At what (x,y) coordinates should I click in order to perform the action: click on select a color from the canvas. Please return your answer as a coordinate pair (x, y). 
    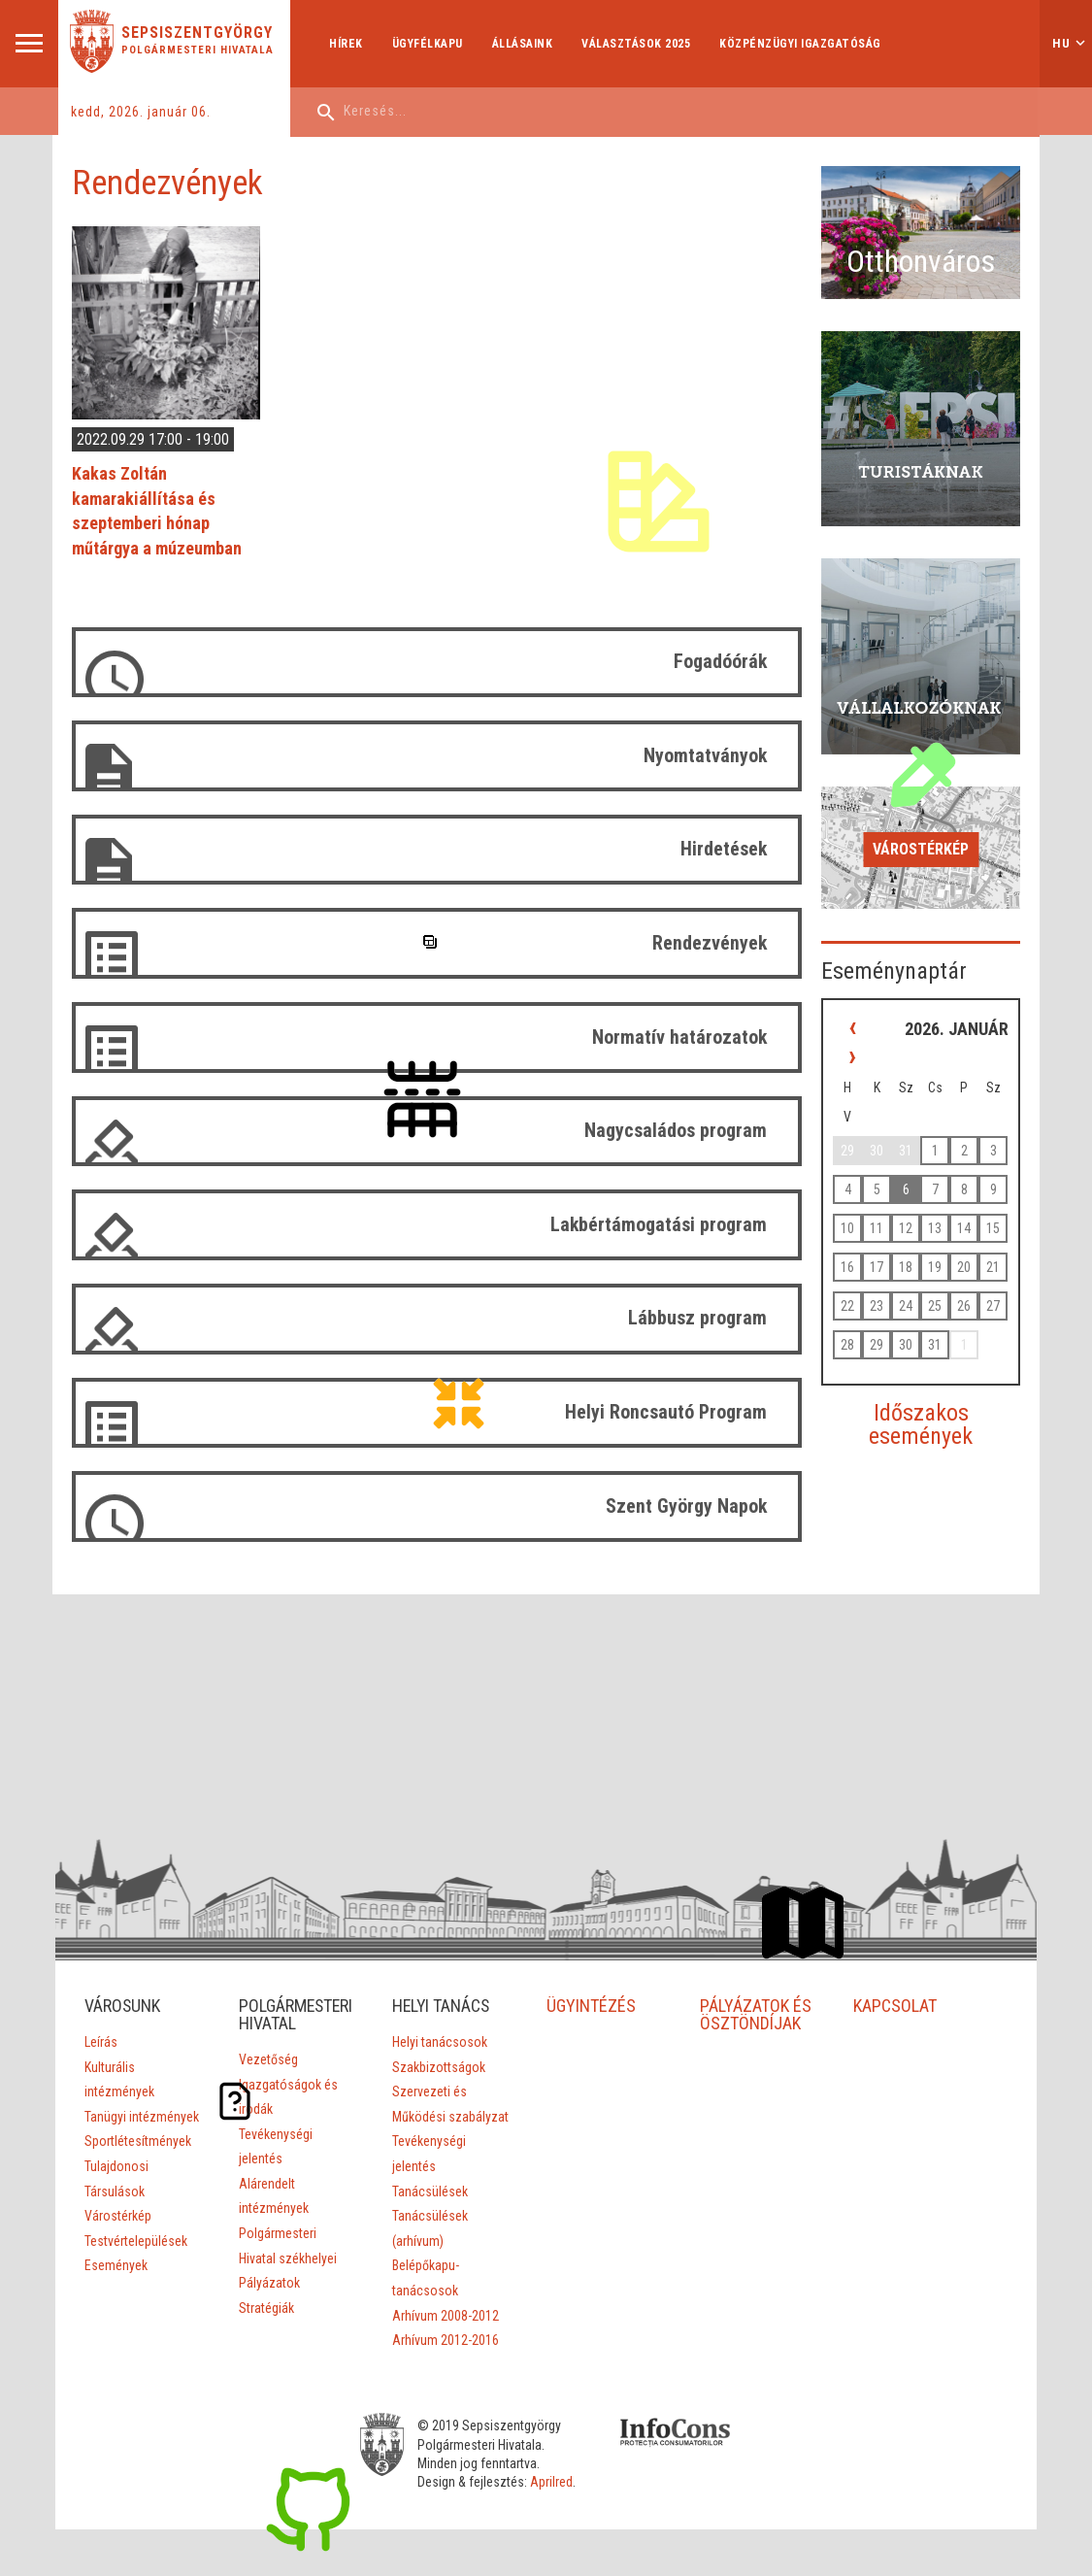
    Looking at the image, I should click on (923, 775).